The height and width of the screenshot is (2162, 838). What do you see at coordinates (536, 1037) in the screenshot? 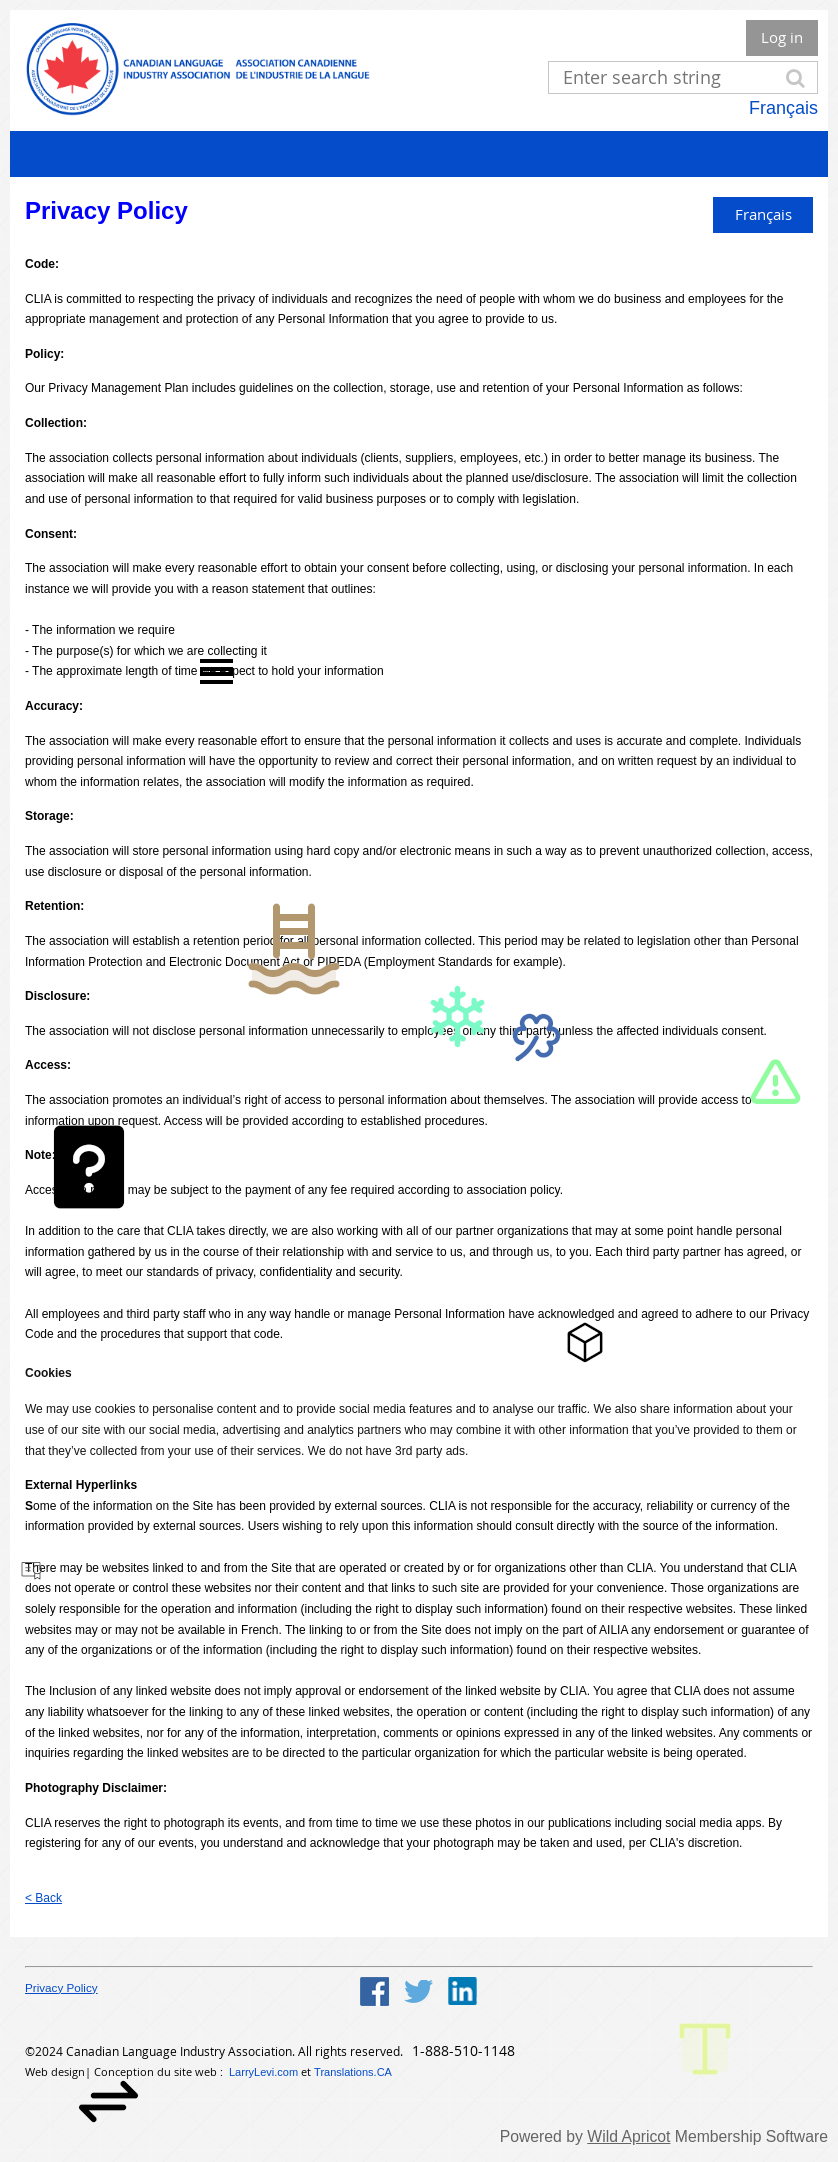
I see `indicates a michelin green star rating for sustainable restaurants` at bounding box center [536, 1037].